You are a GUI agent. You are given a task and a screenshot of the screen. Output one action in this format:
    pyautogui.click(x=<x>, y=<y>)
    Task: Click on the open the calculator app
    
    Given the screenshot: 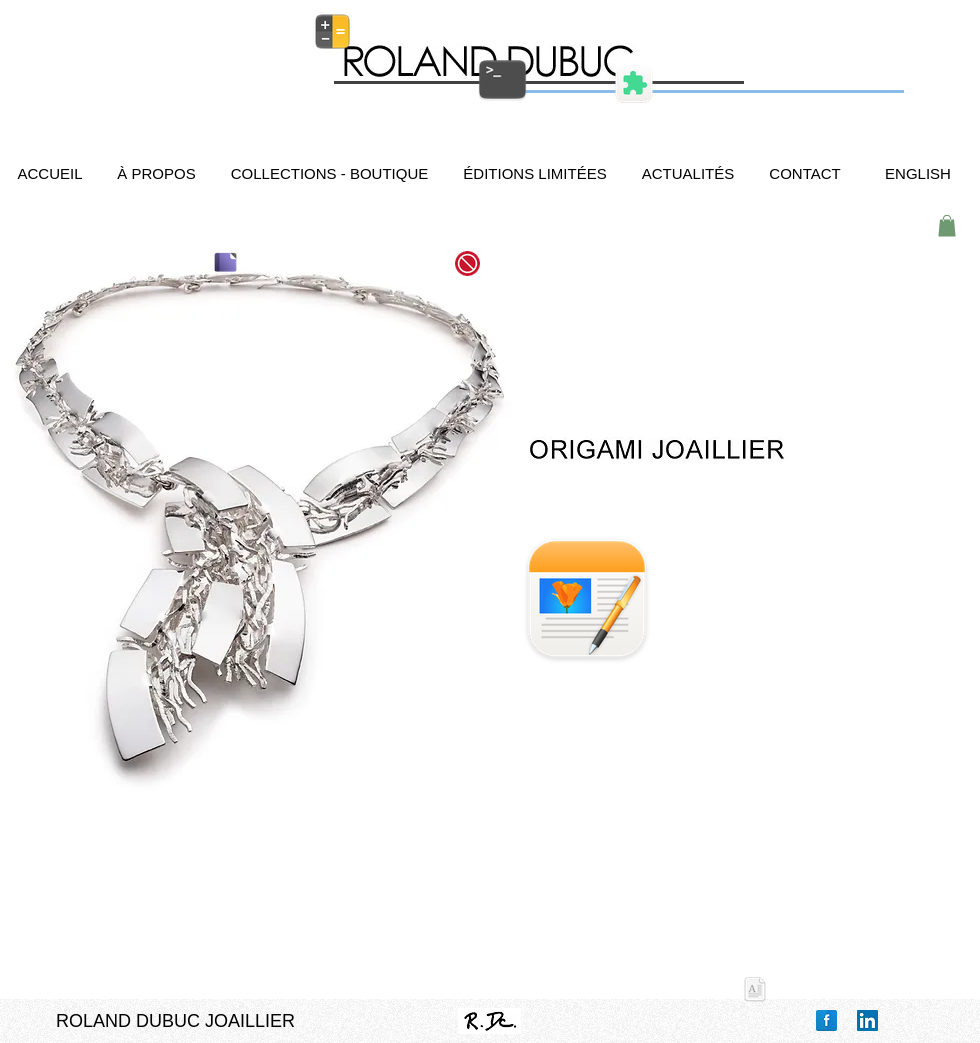 What is the action you would take?
    pyautogui.click(x=332, y=31)
    